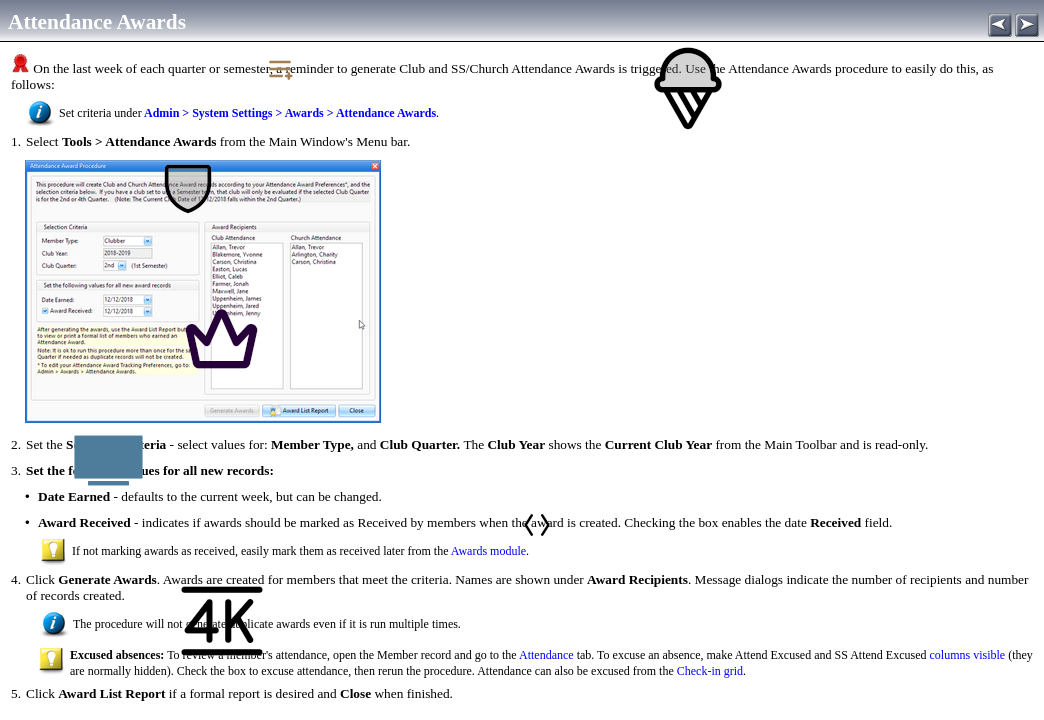  I want to click on access security or privacy settings, so click(188, 186).